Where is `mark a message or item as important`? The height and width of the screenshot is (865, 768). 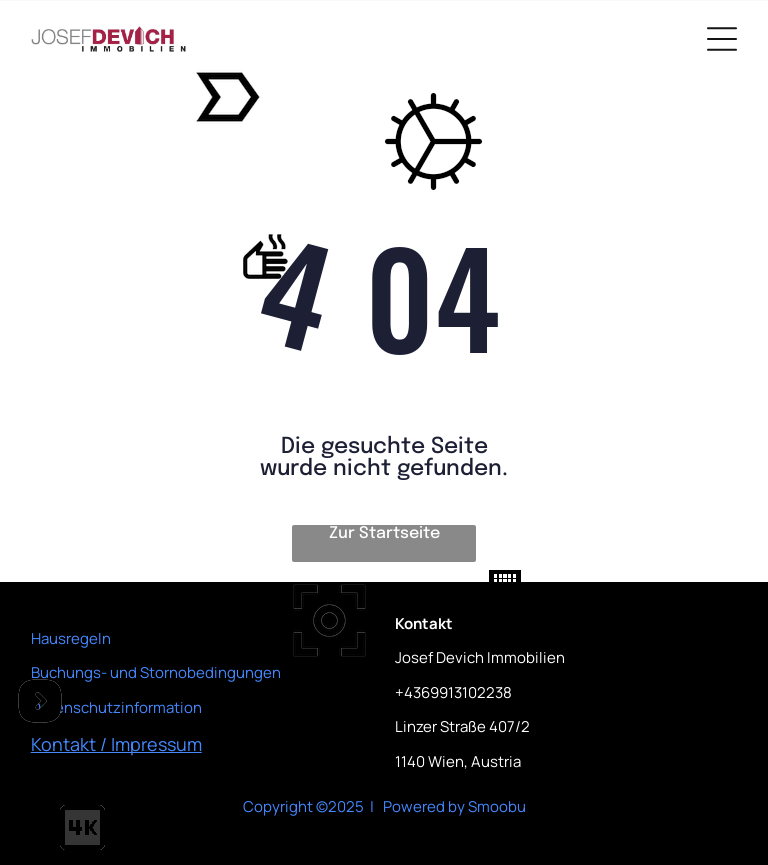 mark a message or item as important is located at coordinates (228, 97).